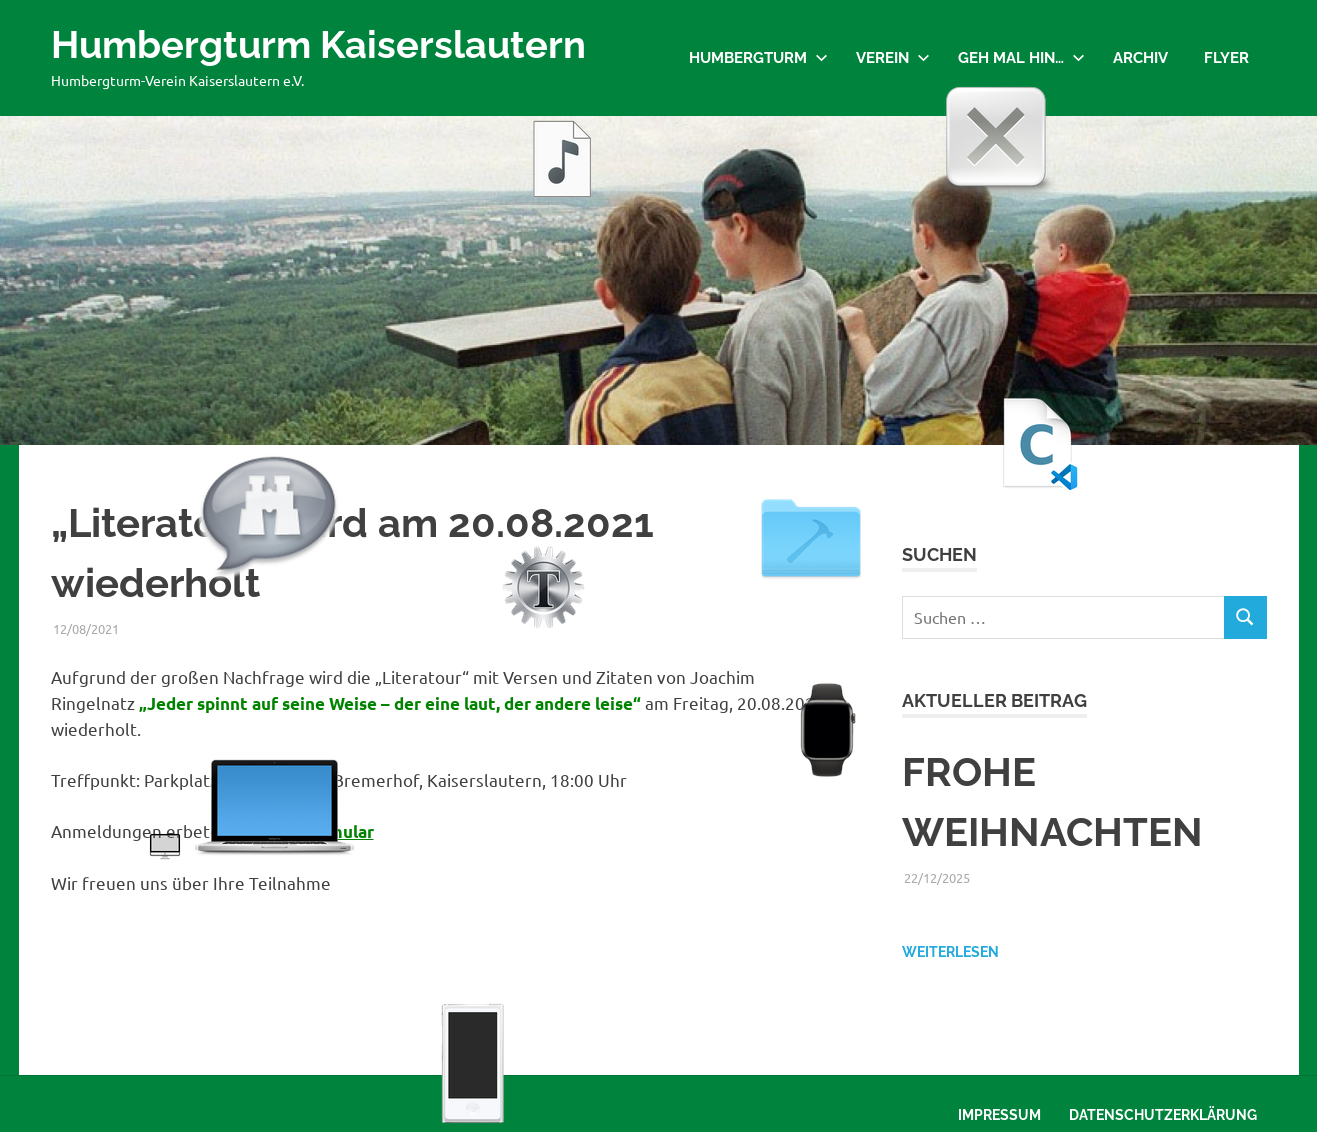  Describe the element at coordinates (274, 804) in the screenshot. I see `represents this macbook pro in system settings` at that location.